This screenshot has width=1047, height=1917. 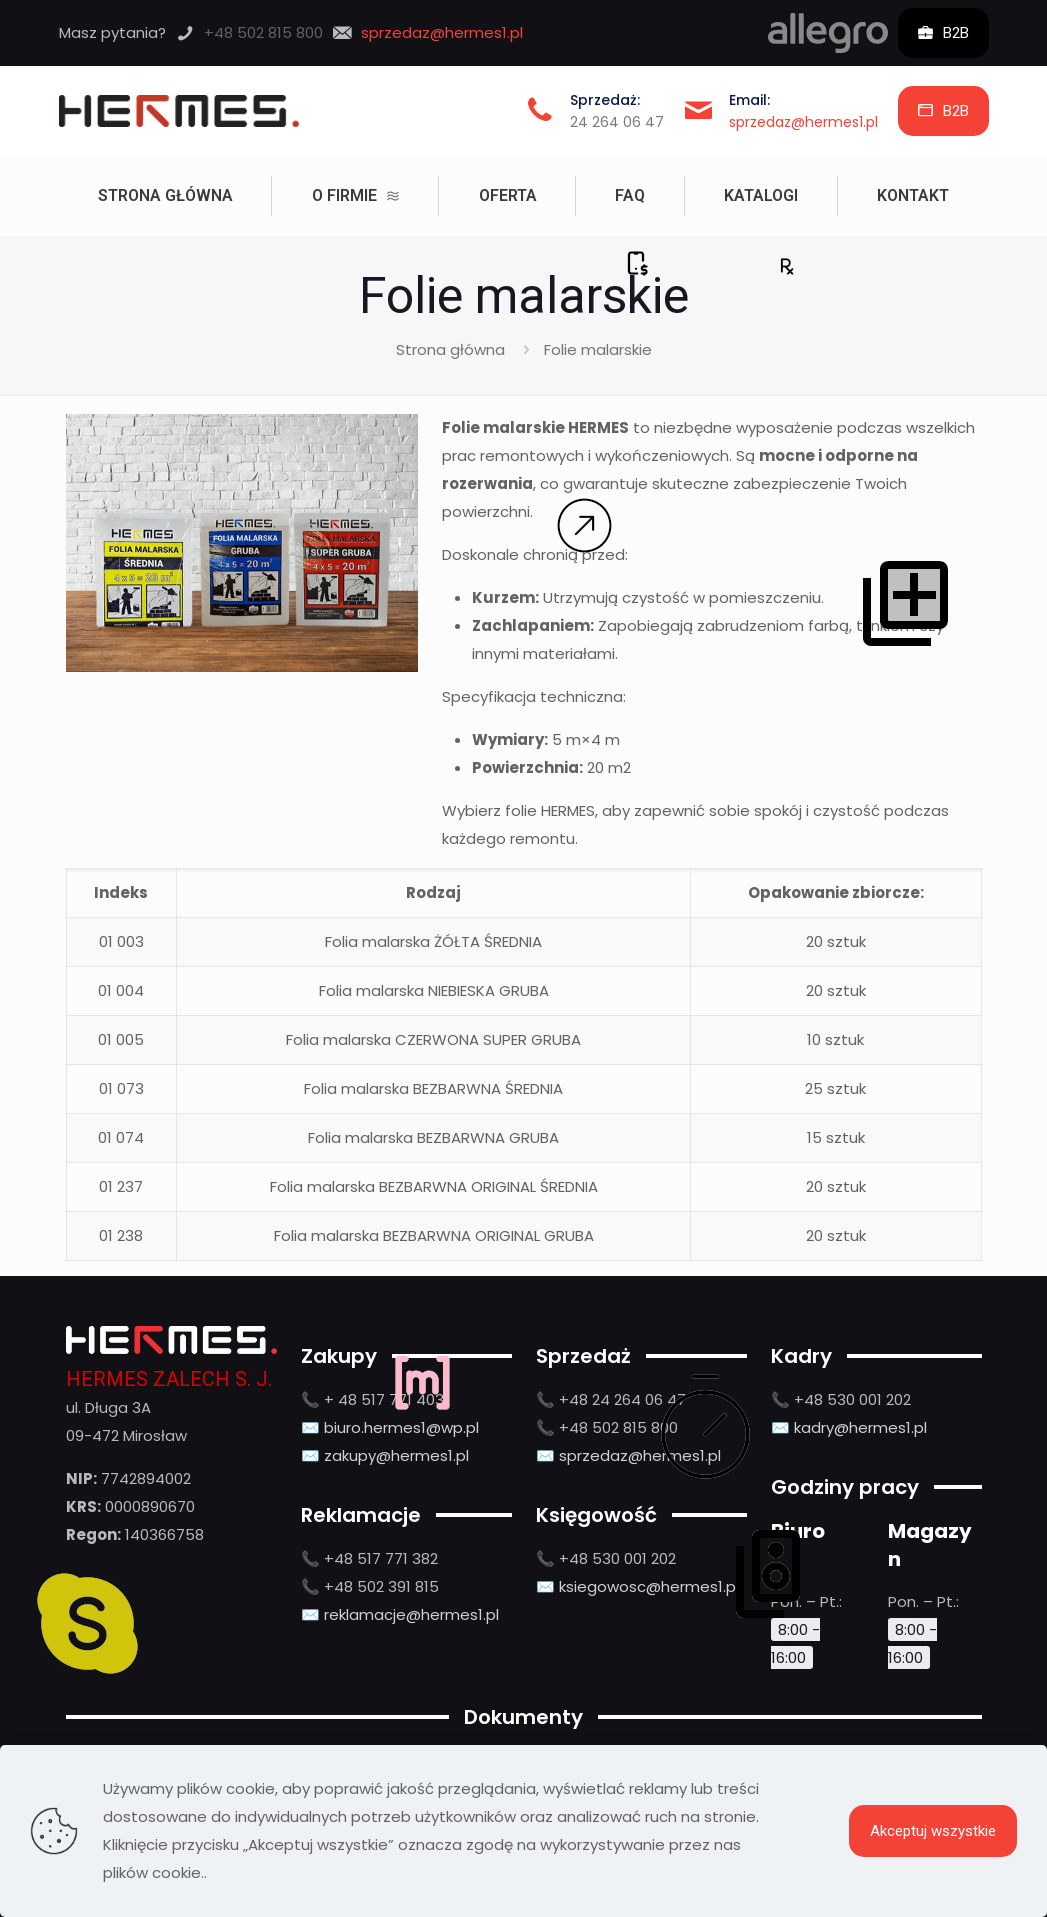 I want to click on open skype, so click(x=87, y=1623).